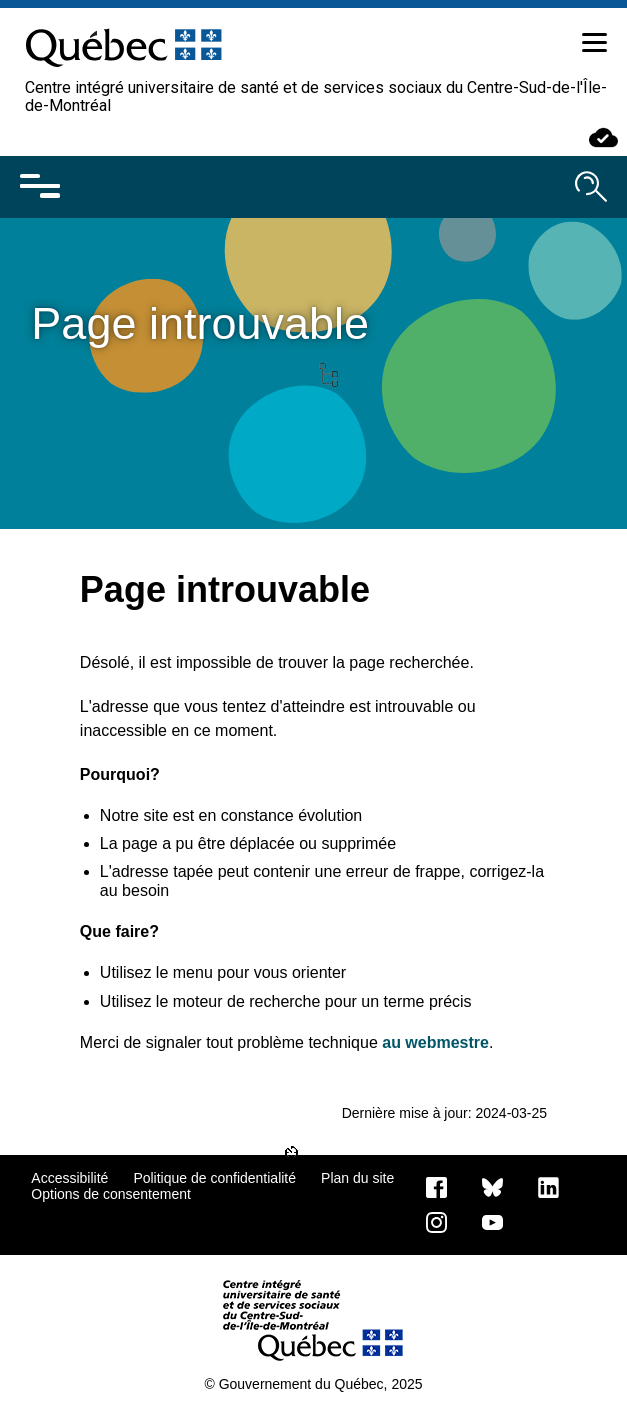 Image resolution: width=627 pixels, height=1419 pixels. What do you see at coordinates (291, 1152) in the screenshot?
I see `set or view a countdown timer` at bounding box center [291, 1152].